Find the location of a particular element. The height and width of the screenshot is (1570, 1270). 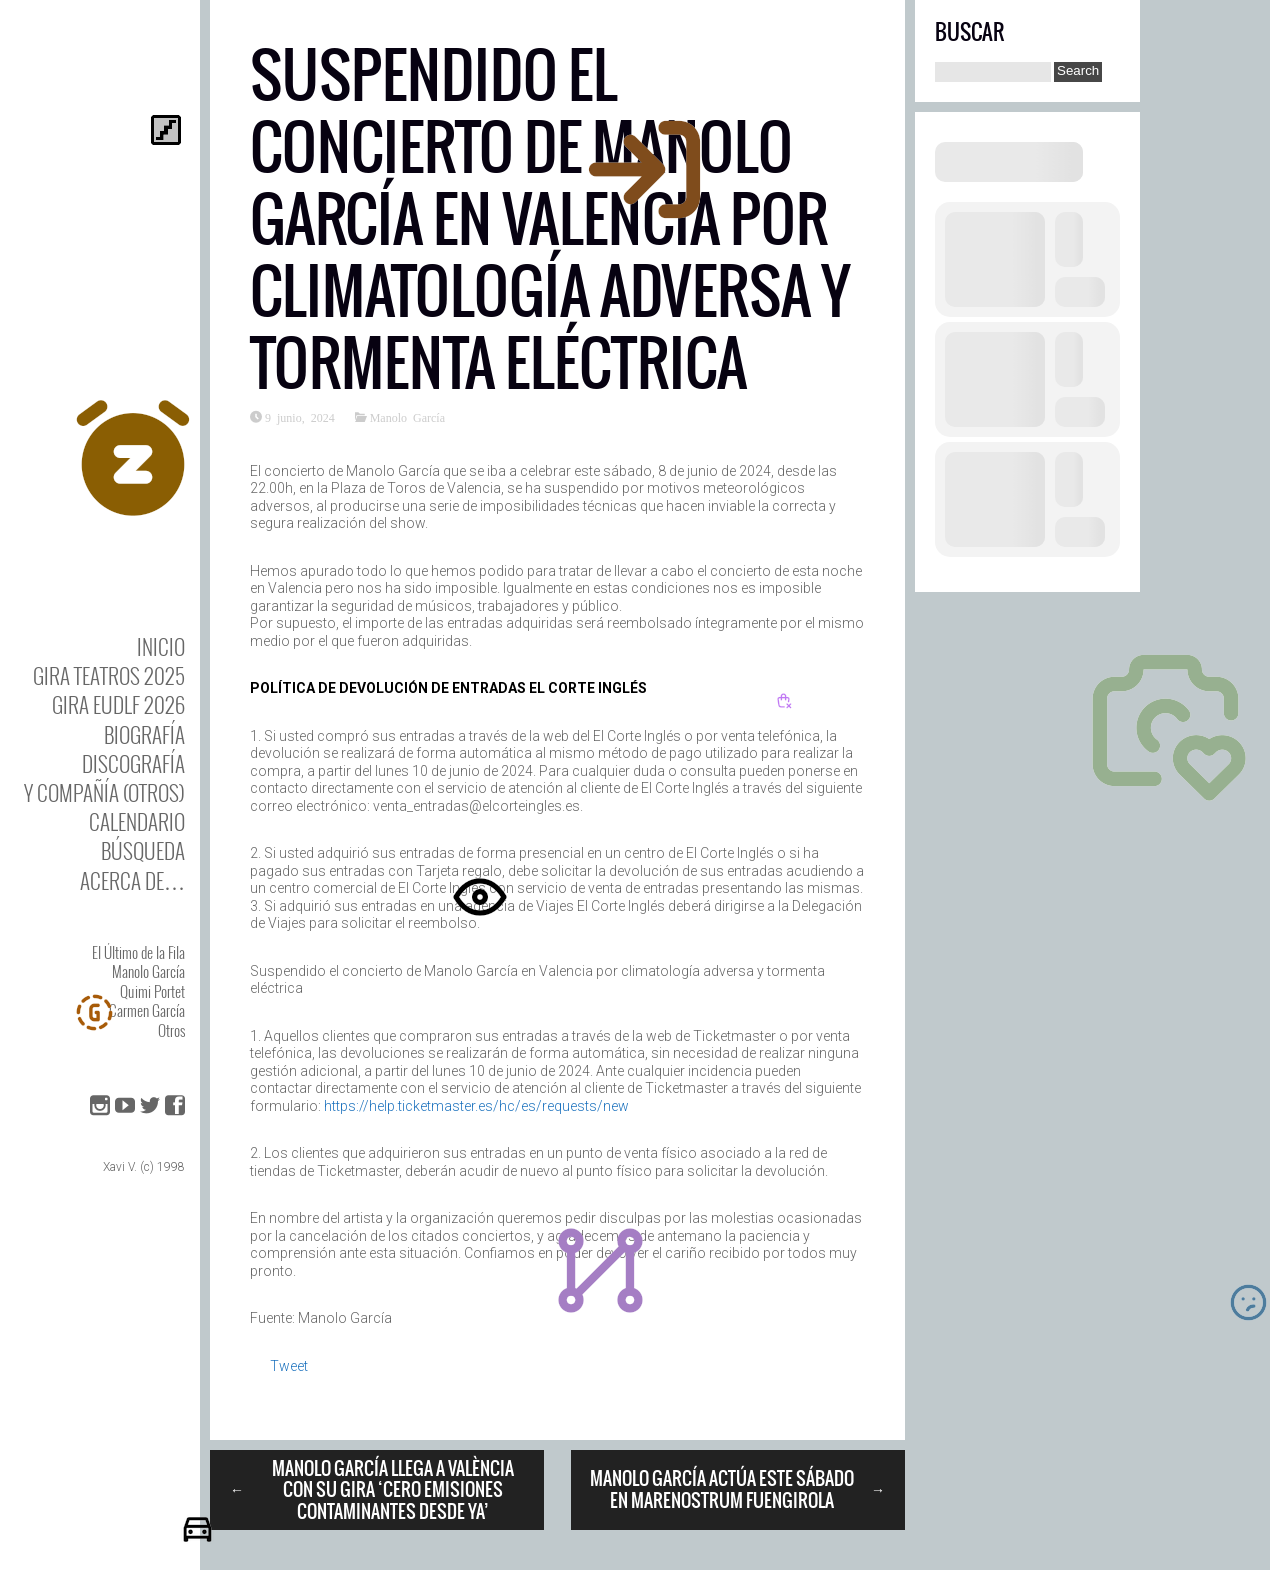

view estimated time of arrival for your drive is located at coordinates (197, 1529).